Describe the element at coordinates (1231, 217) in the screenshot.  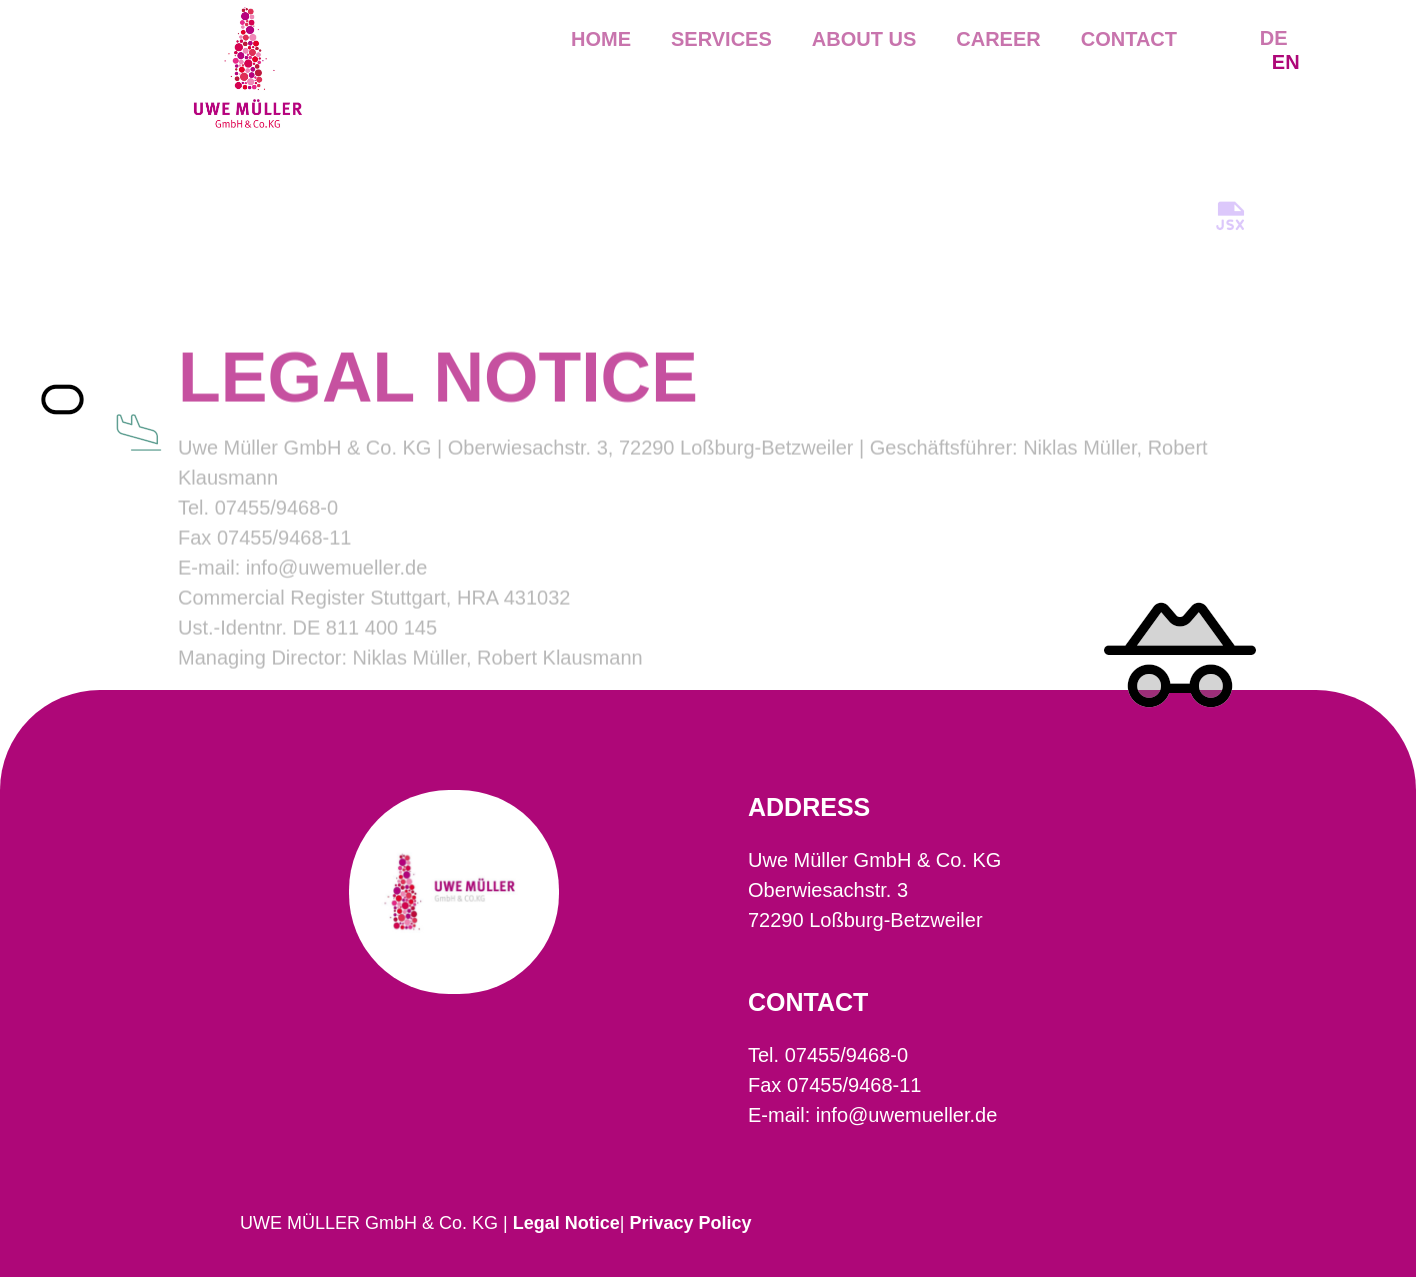
I see `a JSX file type indicator` at that location.